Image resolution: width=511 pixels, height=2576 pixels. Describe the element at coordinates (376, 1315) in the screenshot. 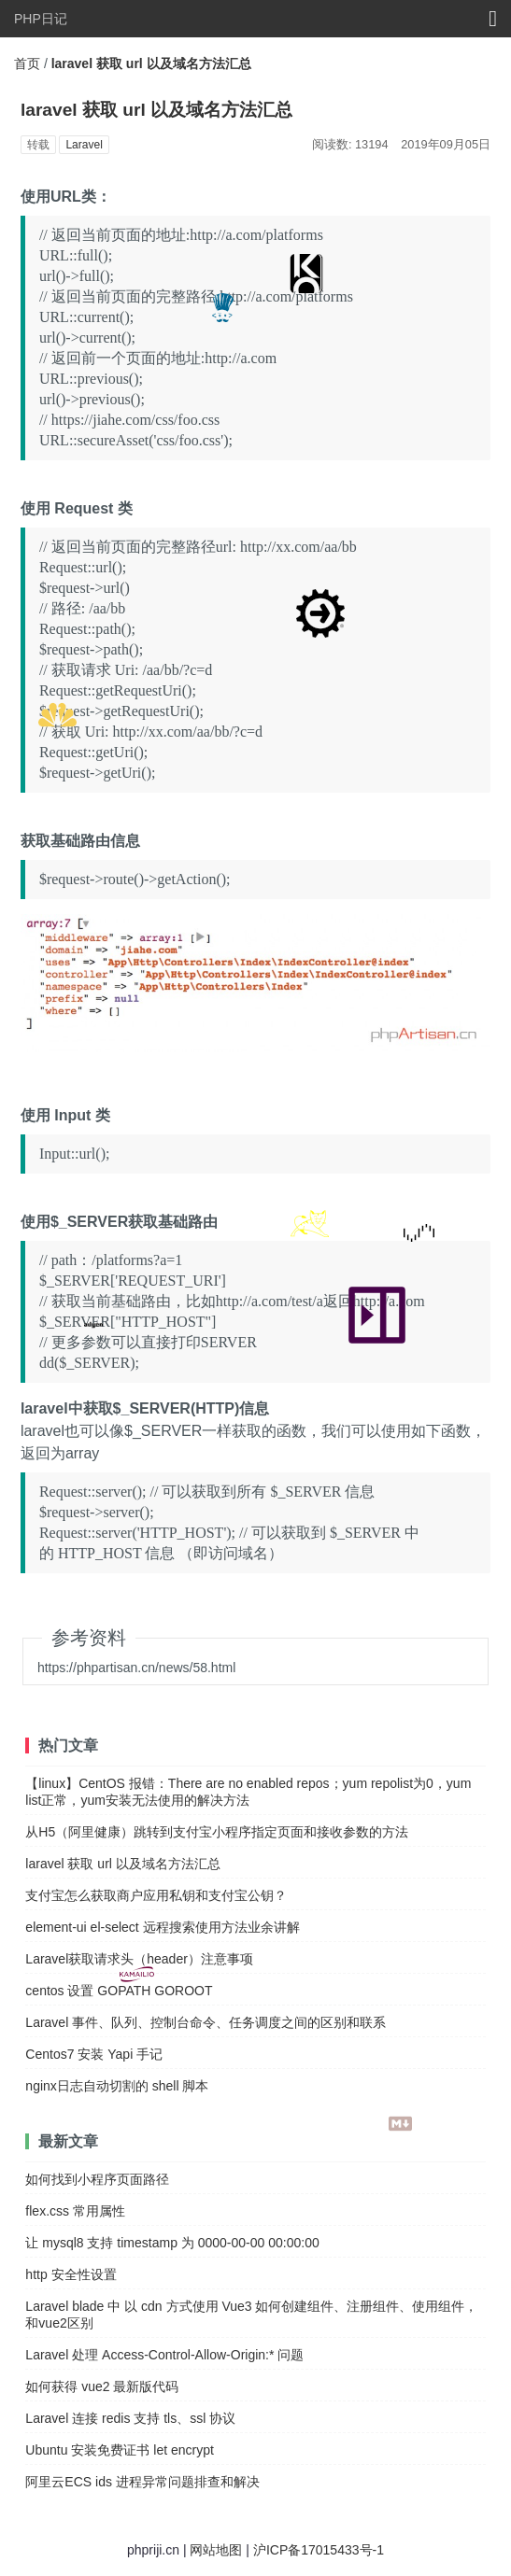

I see `expand or show the sidebar panel` at that location.